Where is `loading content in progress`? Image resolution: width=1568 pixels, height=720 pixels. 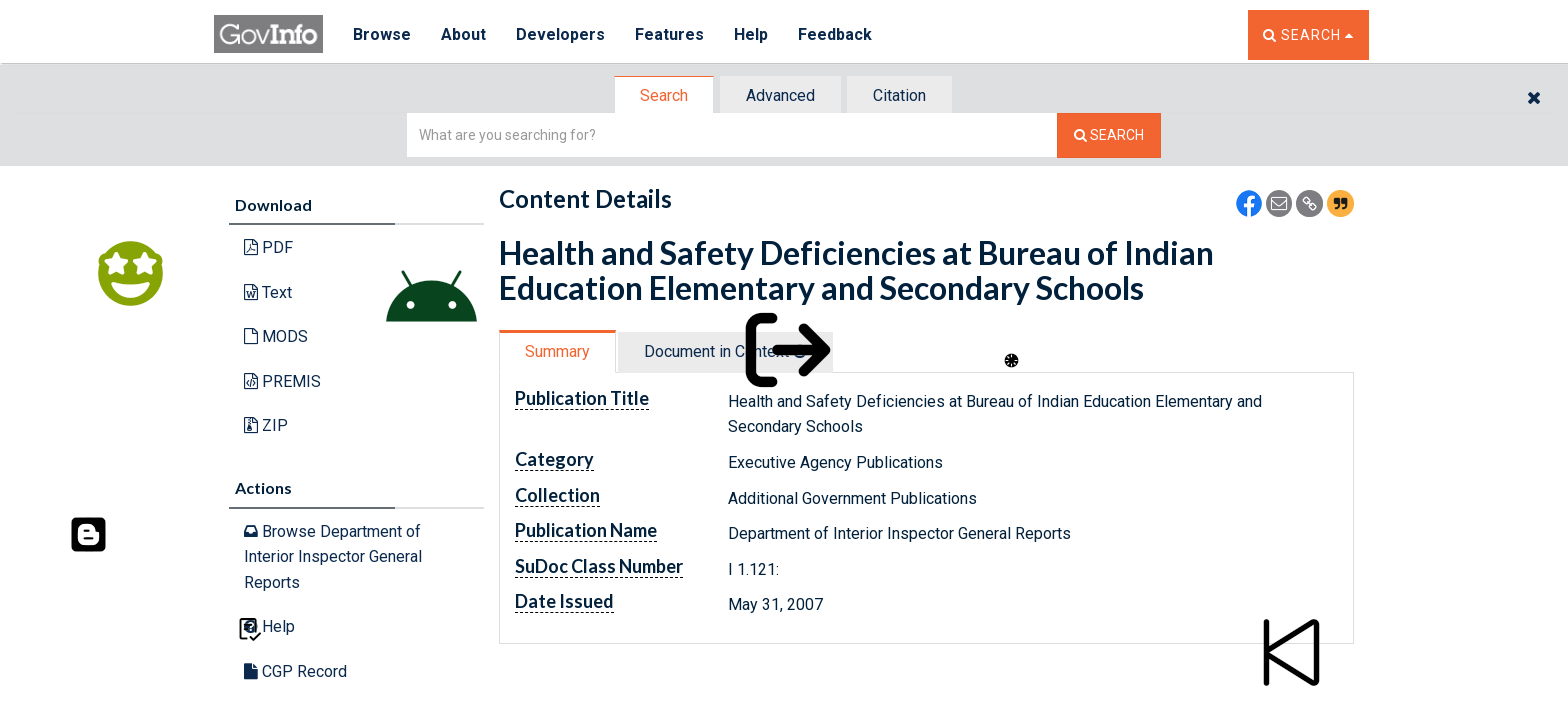 loading content in progress is located at coordinates (1011, 360).